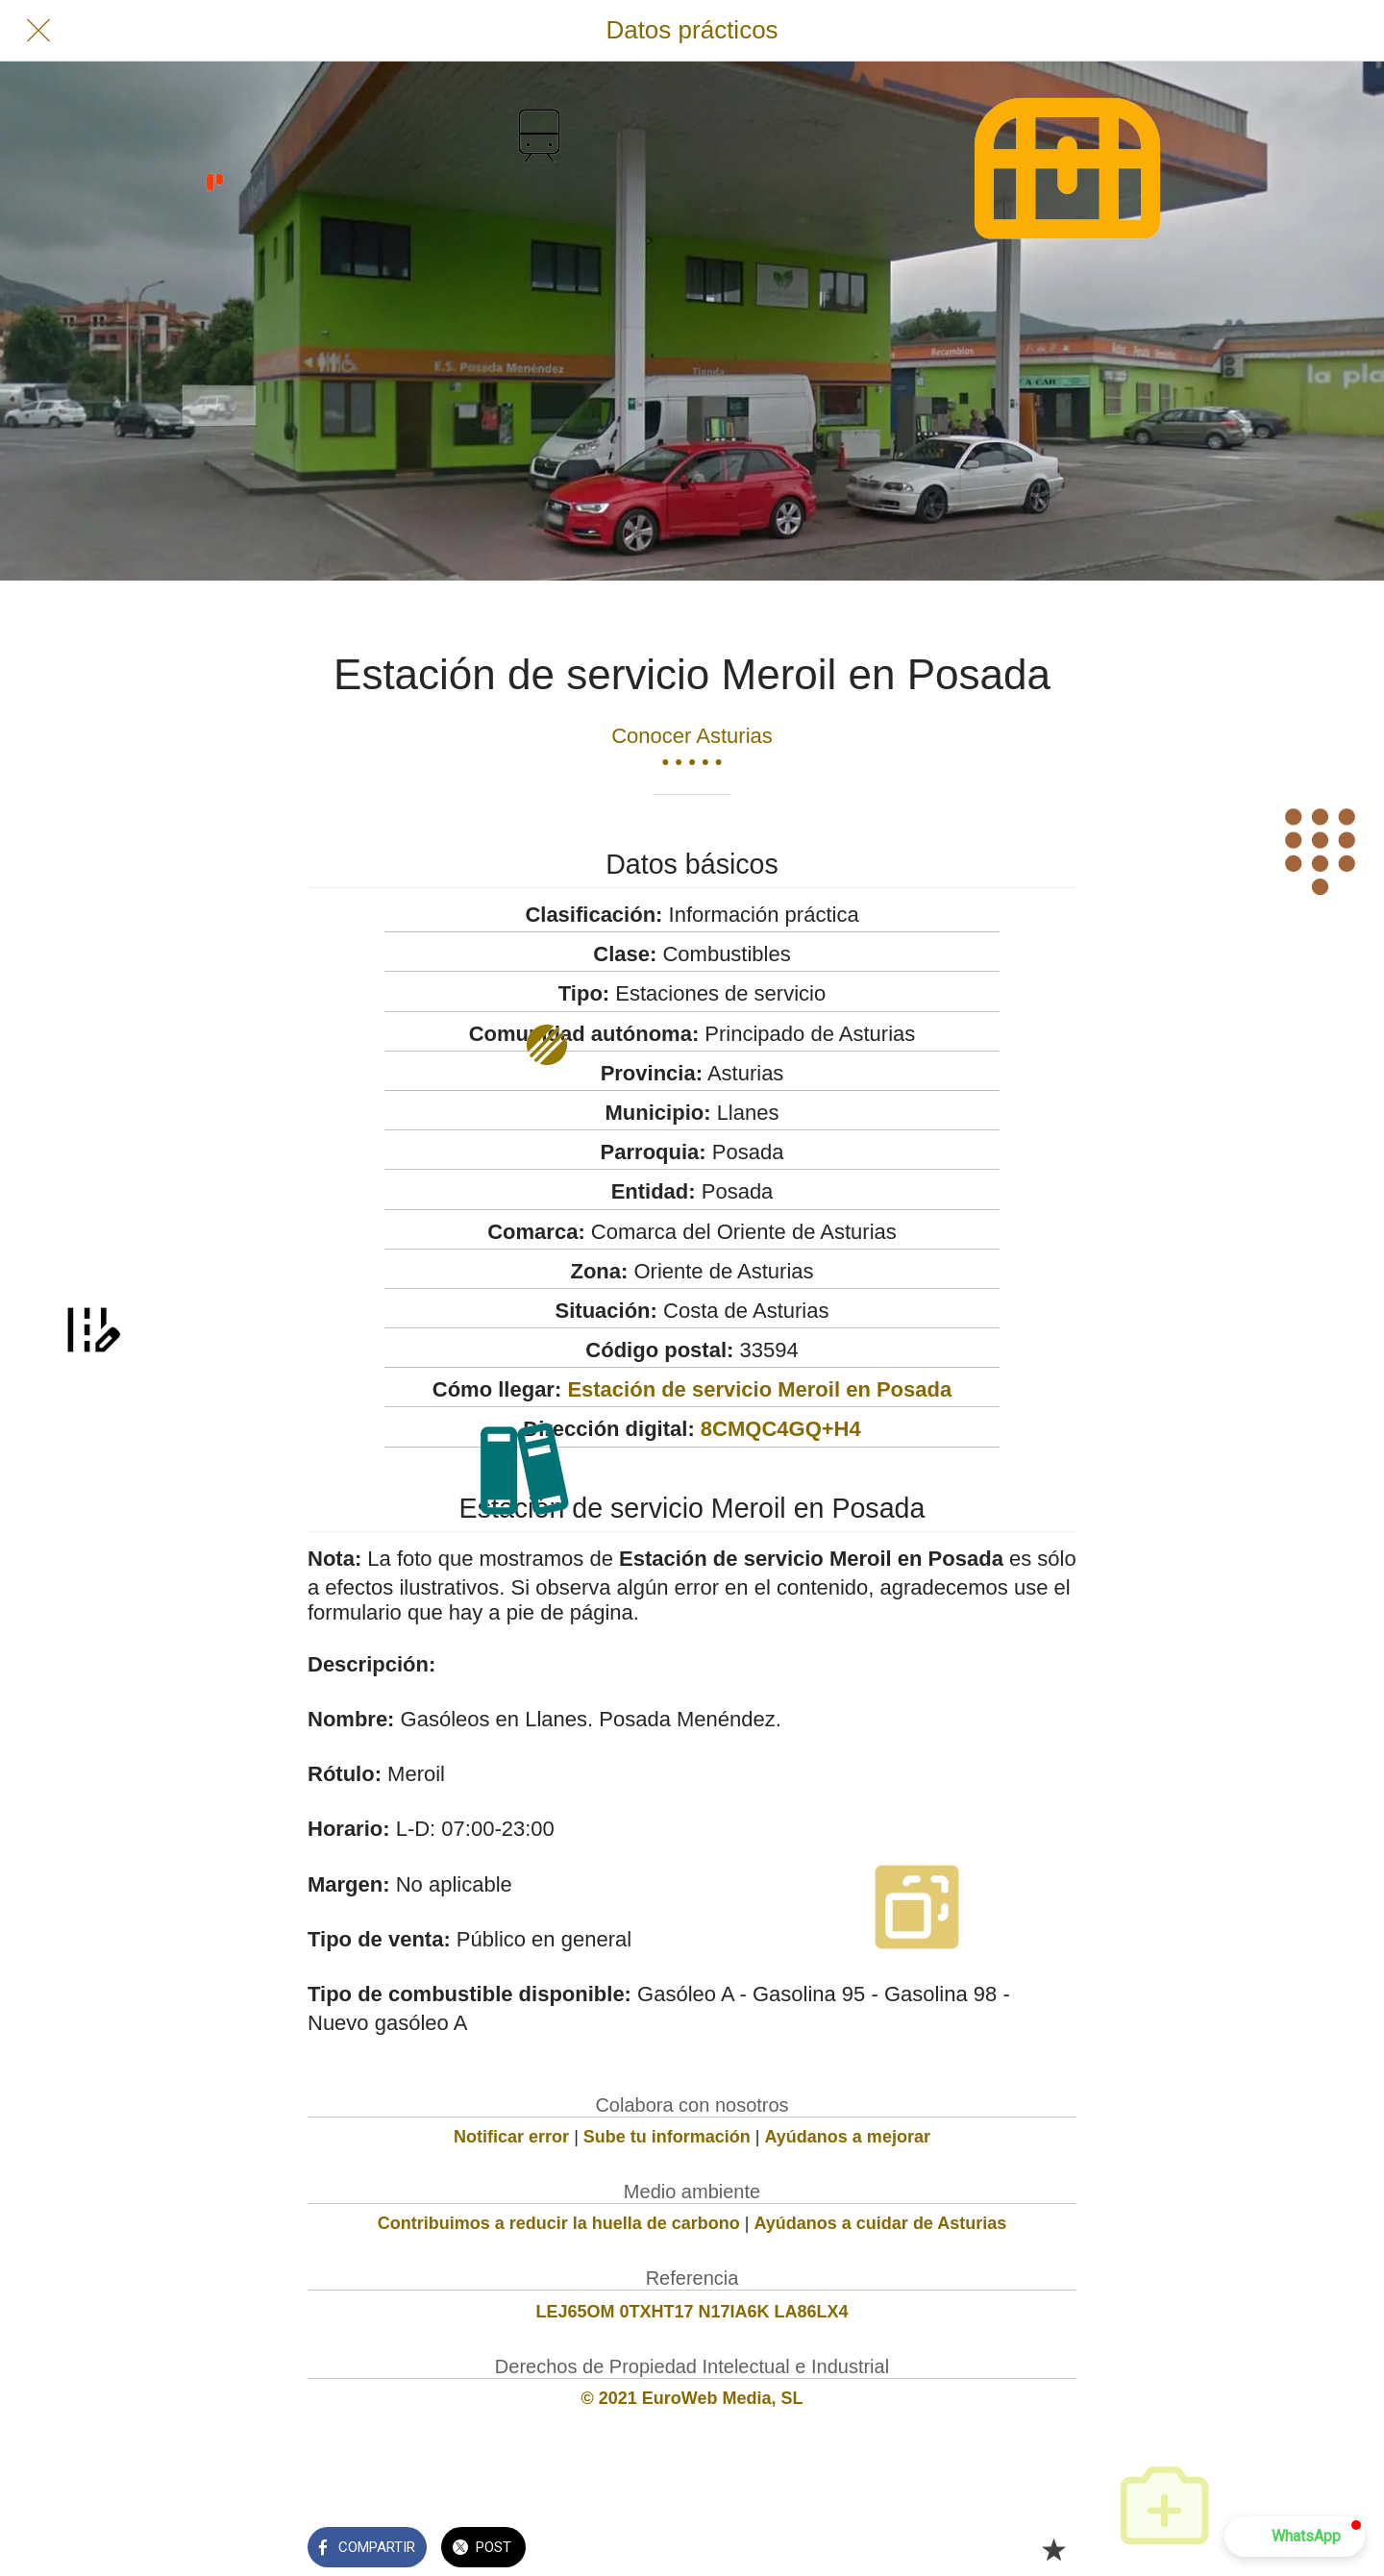  Describe the element at coordinates (89, 1329) in the screenshot. I see `edit road or route details` at that location.